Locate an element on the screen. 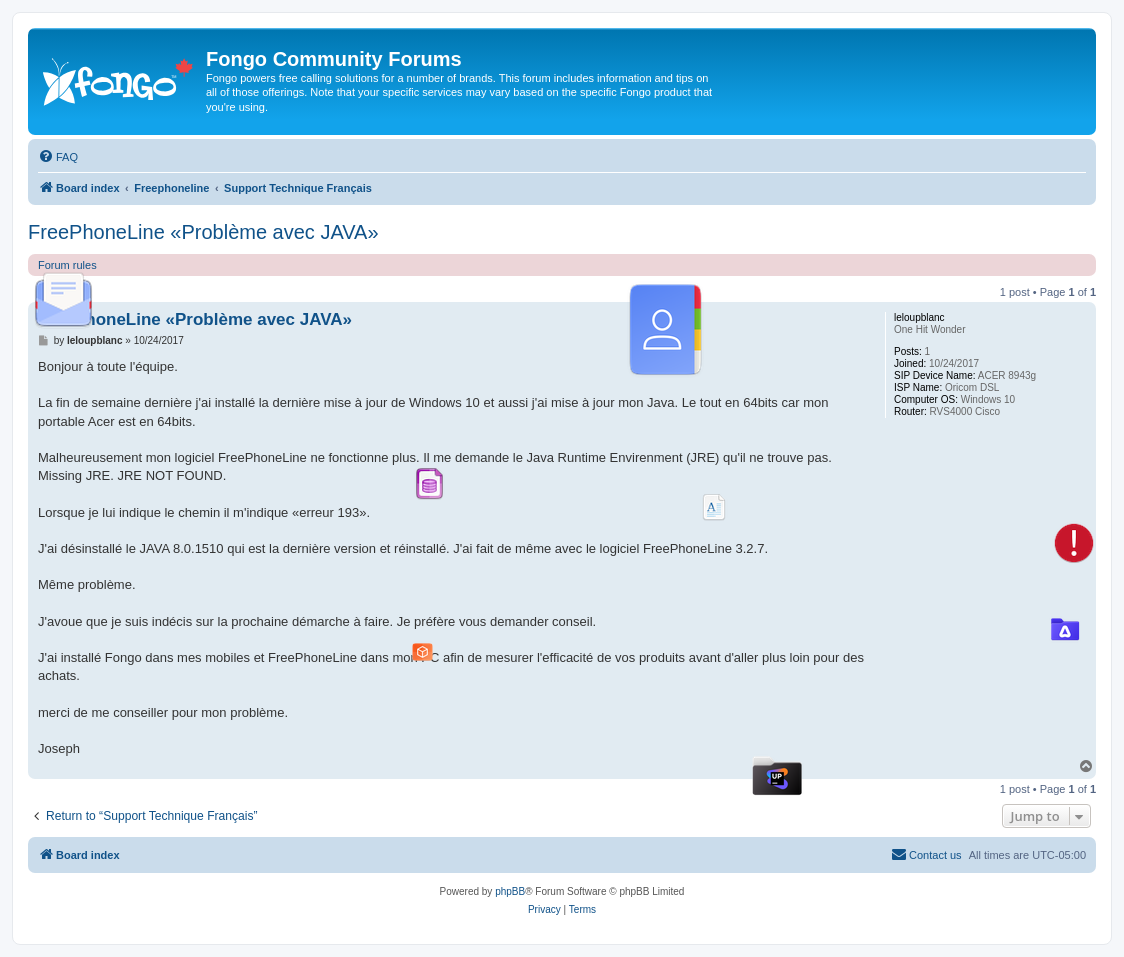 The width and height of the screenshot is (1124, 957). open a 3D model file in OBJ format is located at coordinates (422, 651).